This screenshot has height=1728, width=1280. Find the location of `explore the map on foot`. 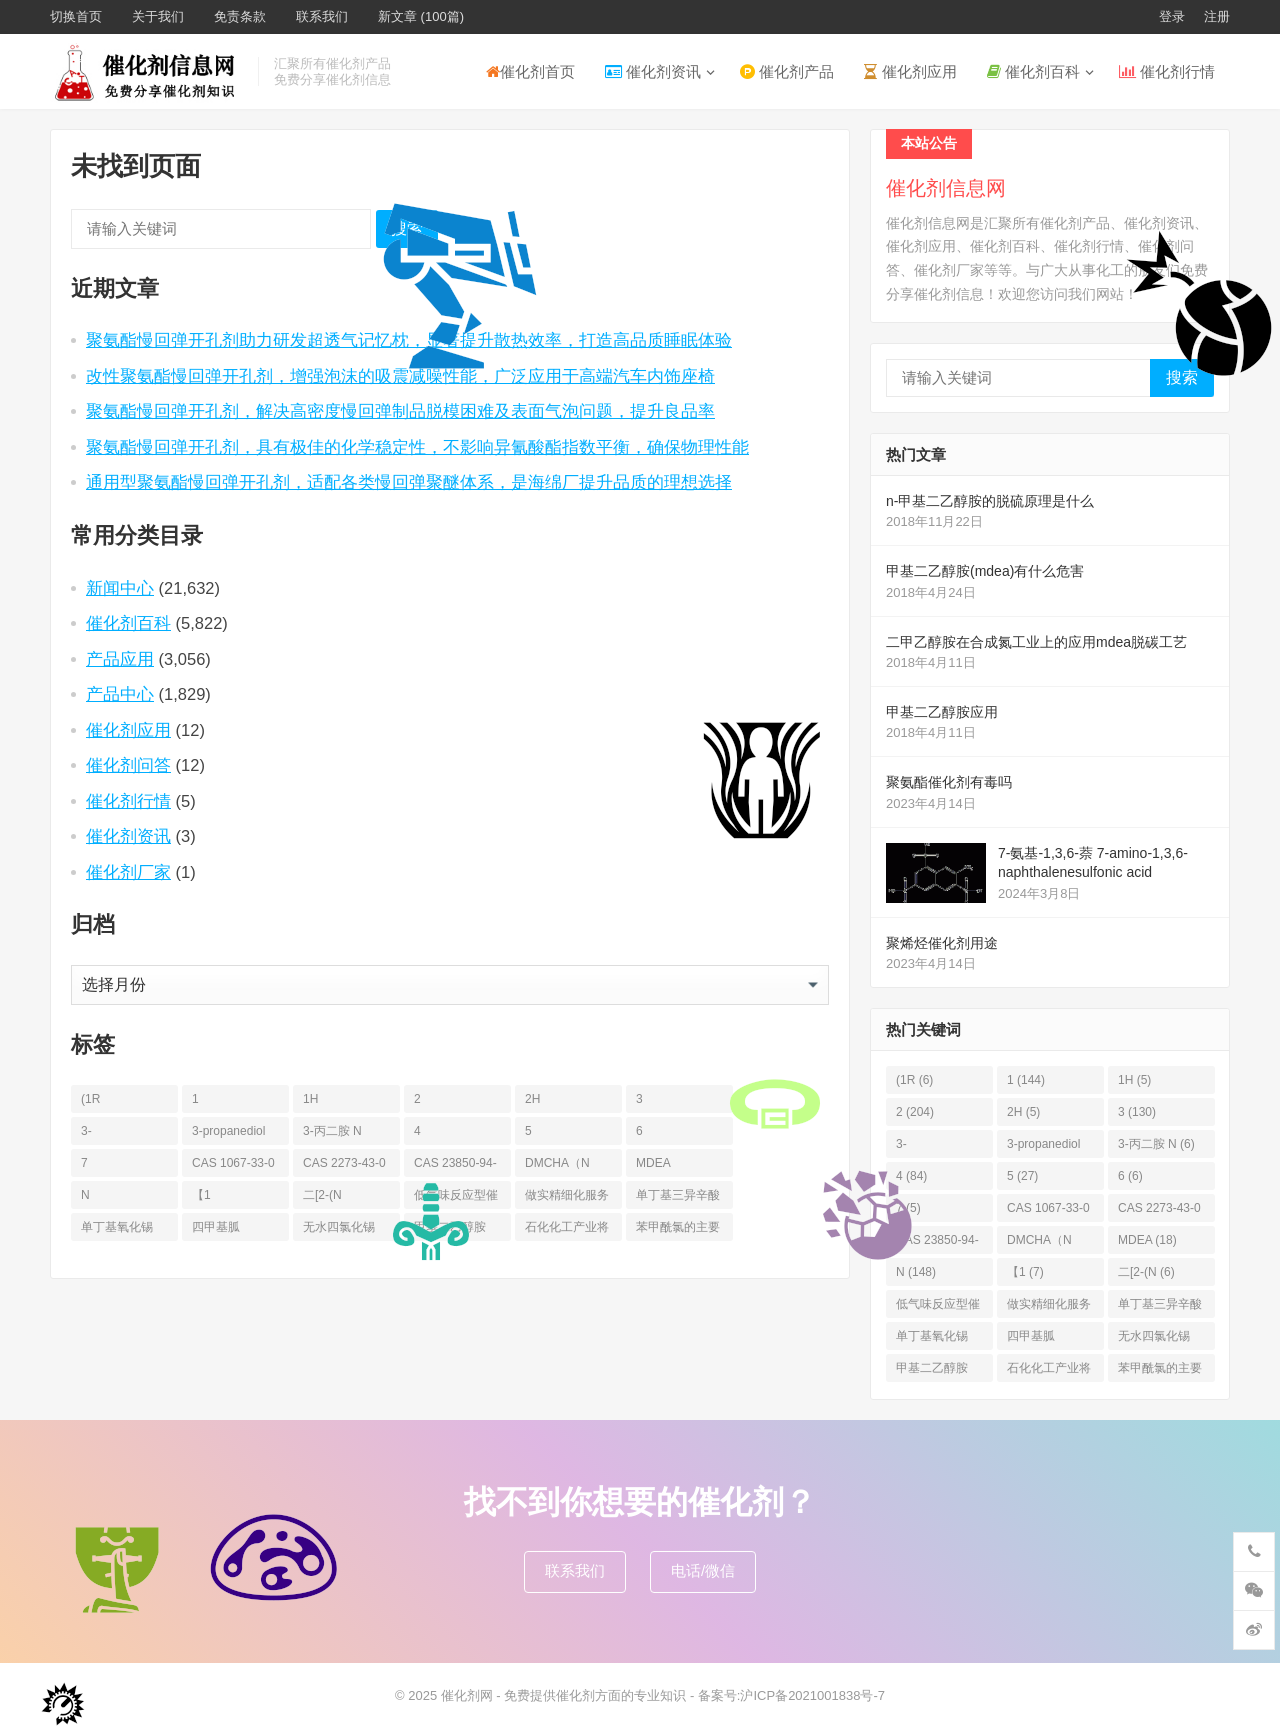

explore the map on foot is located at coordinates (460, 286).